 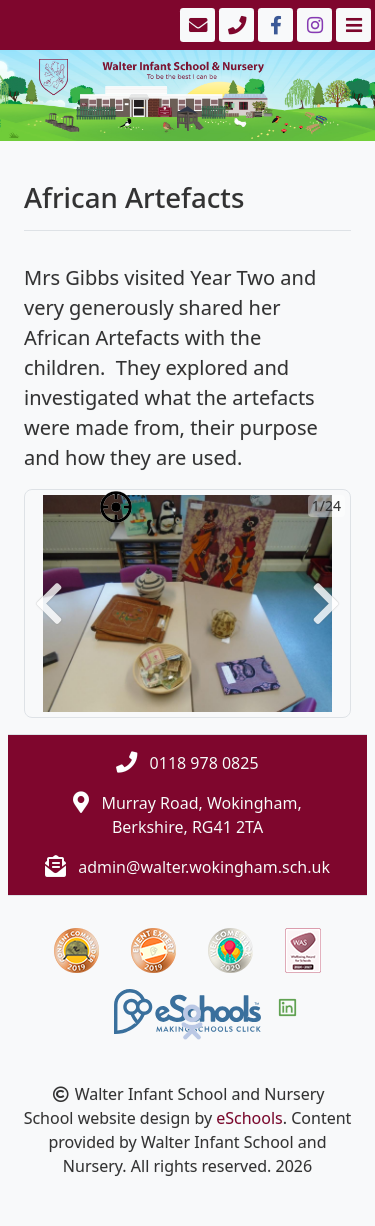 What do you see at coordinates (287, 1007) in the screenshot?
I see `open LinkedIn profile or page` at bounding box center [287, 1007].